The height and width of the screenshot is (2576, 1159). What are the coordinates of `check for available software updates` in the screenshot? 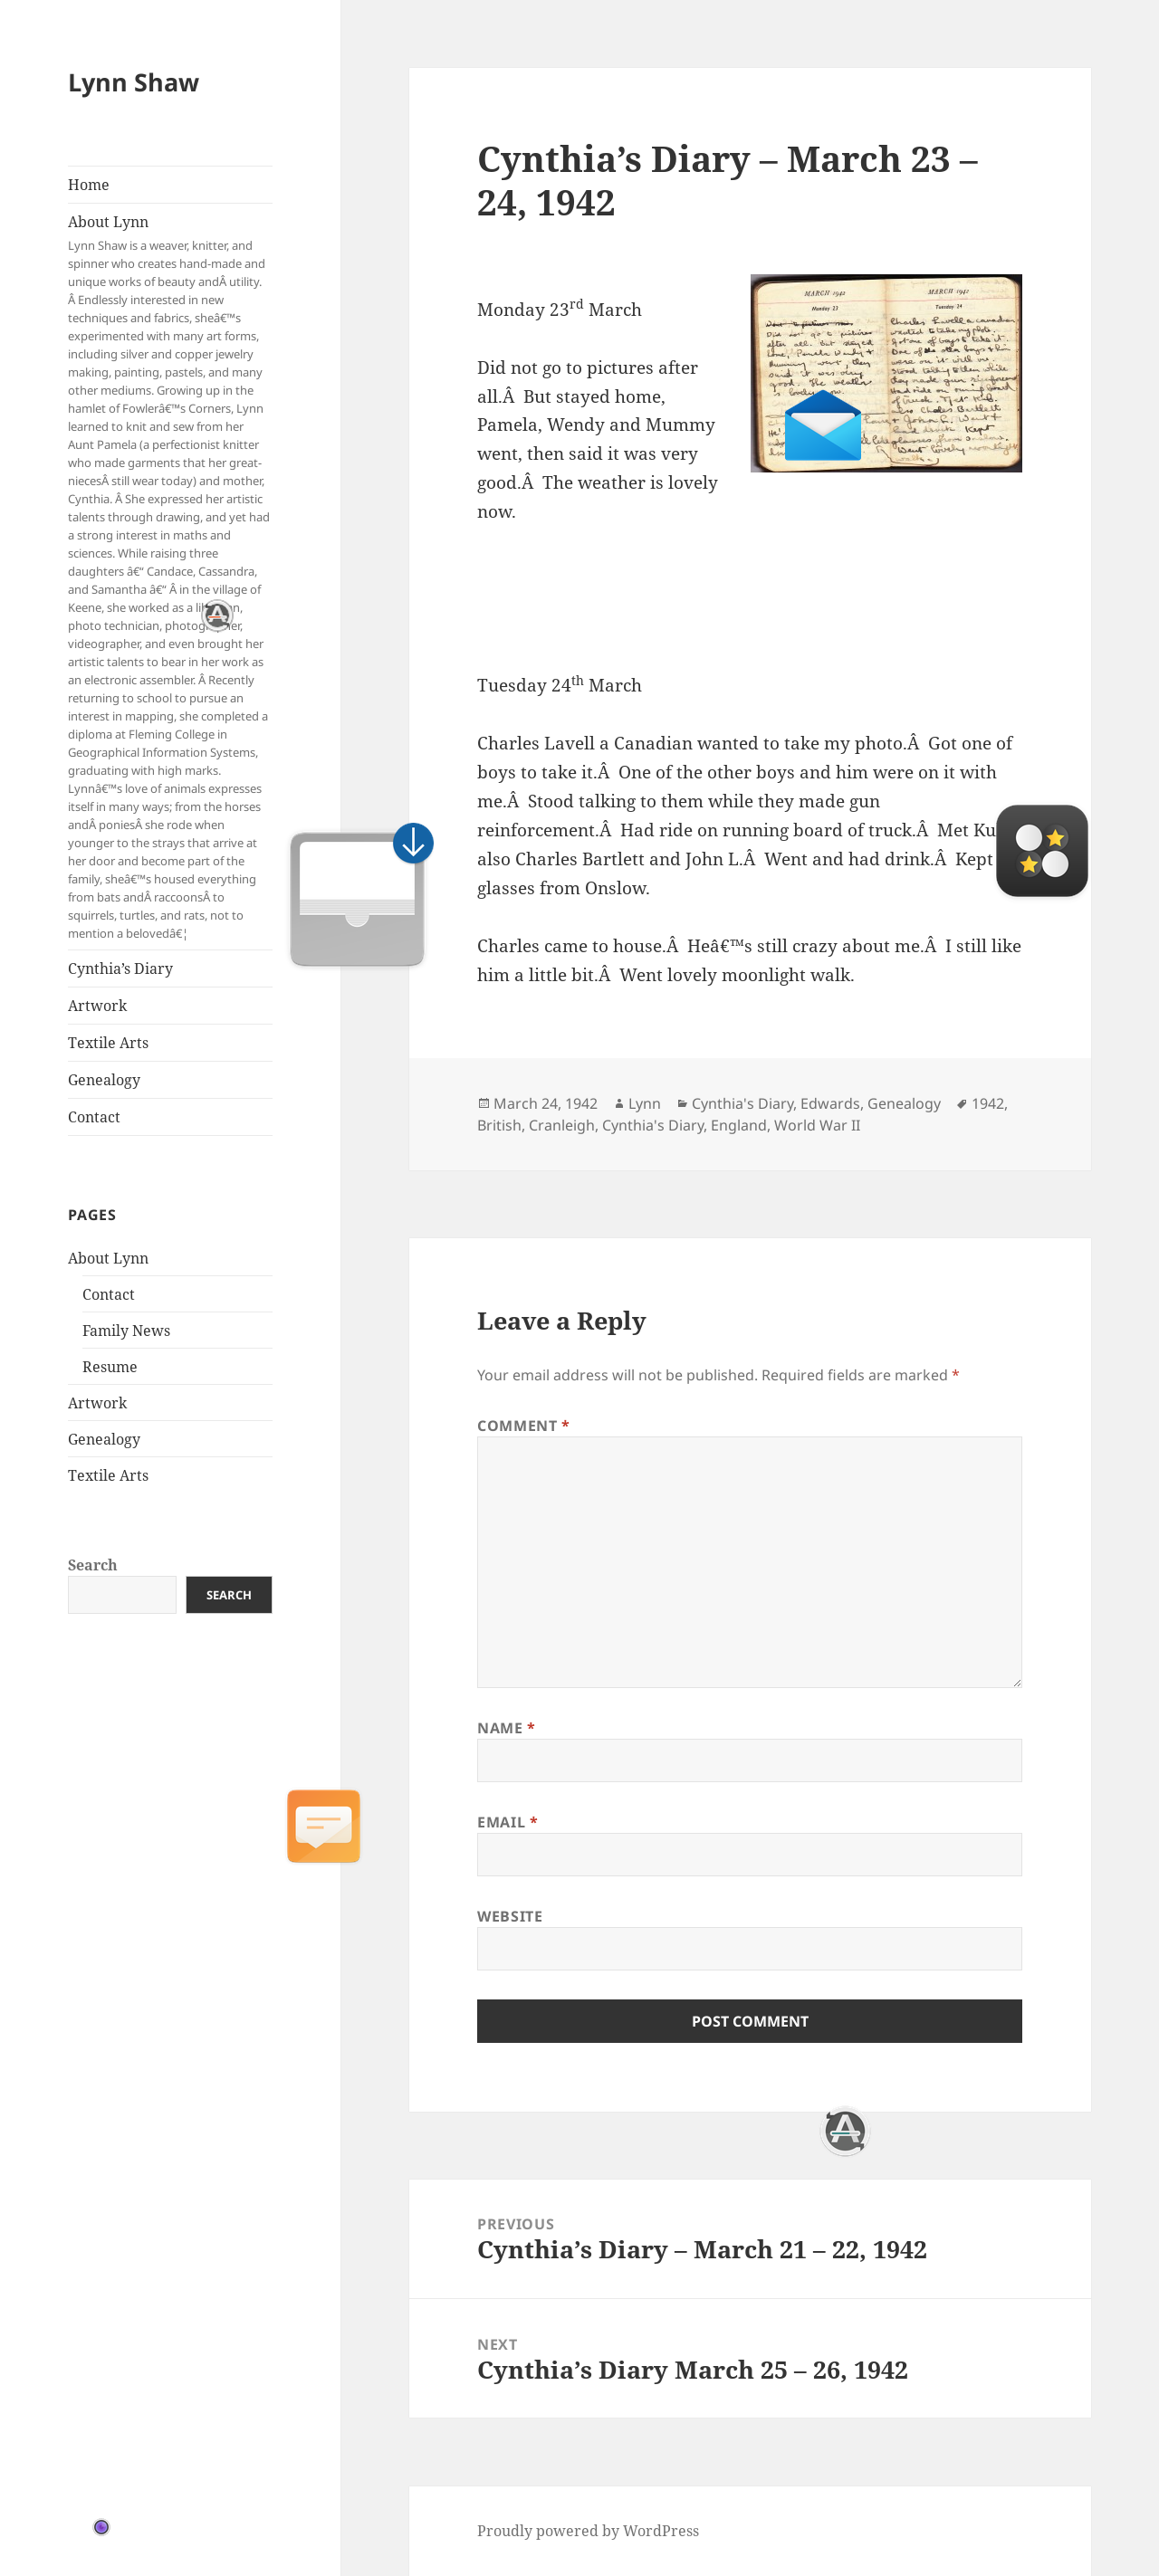 It's located at (845, 2131).